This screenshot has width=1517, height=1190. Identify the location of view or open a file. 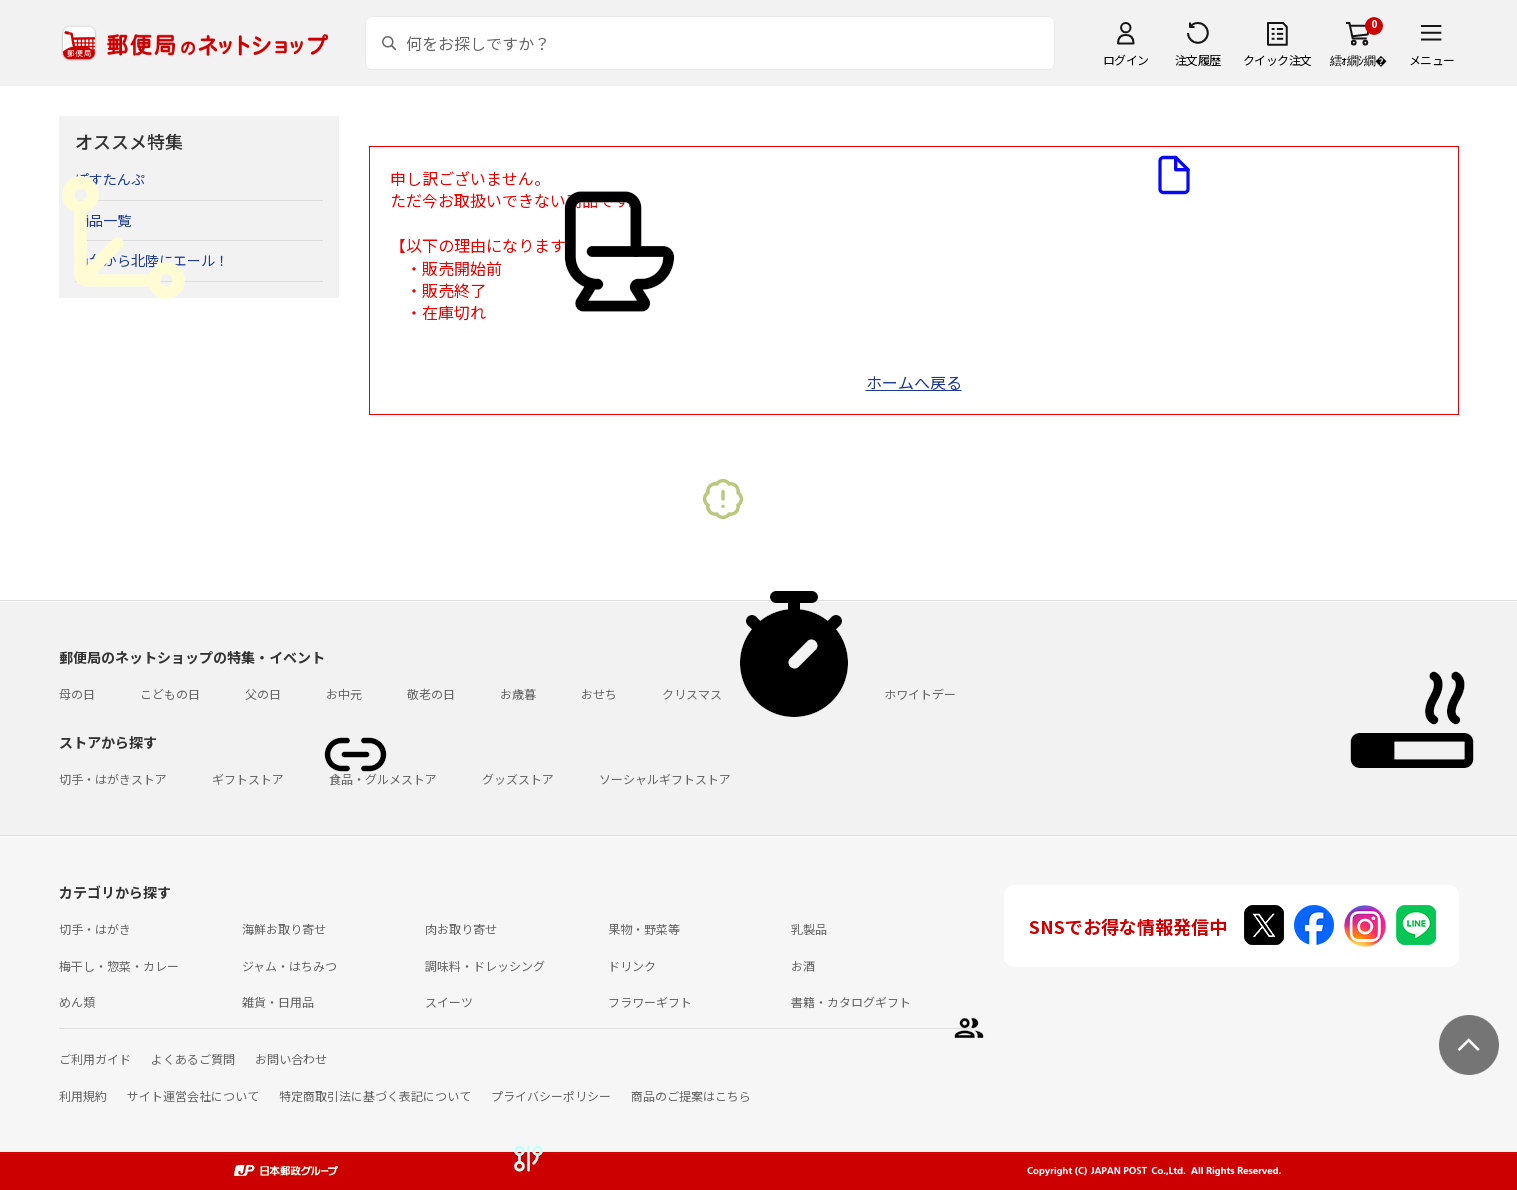
(1174, 175).